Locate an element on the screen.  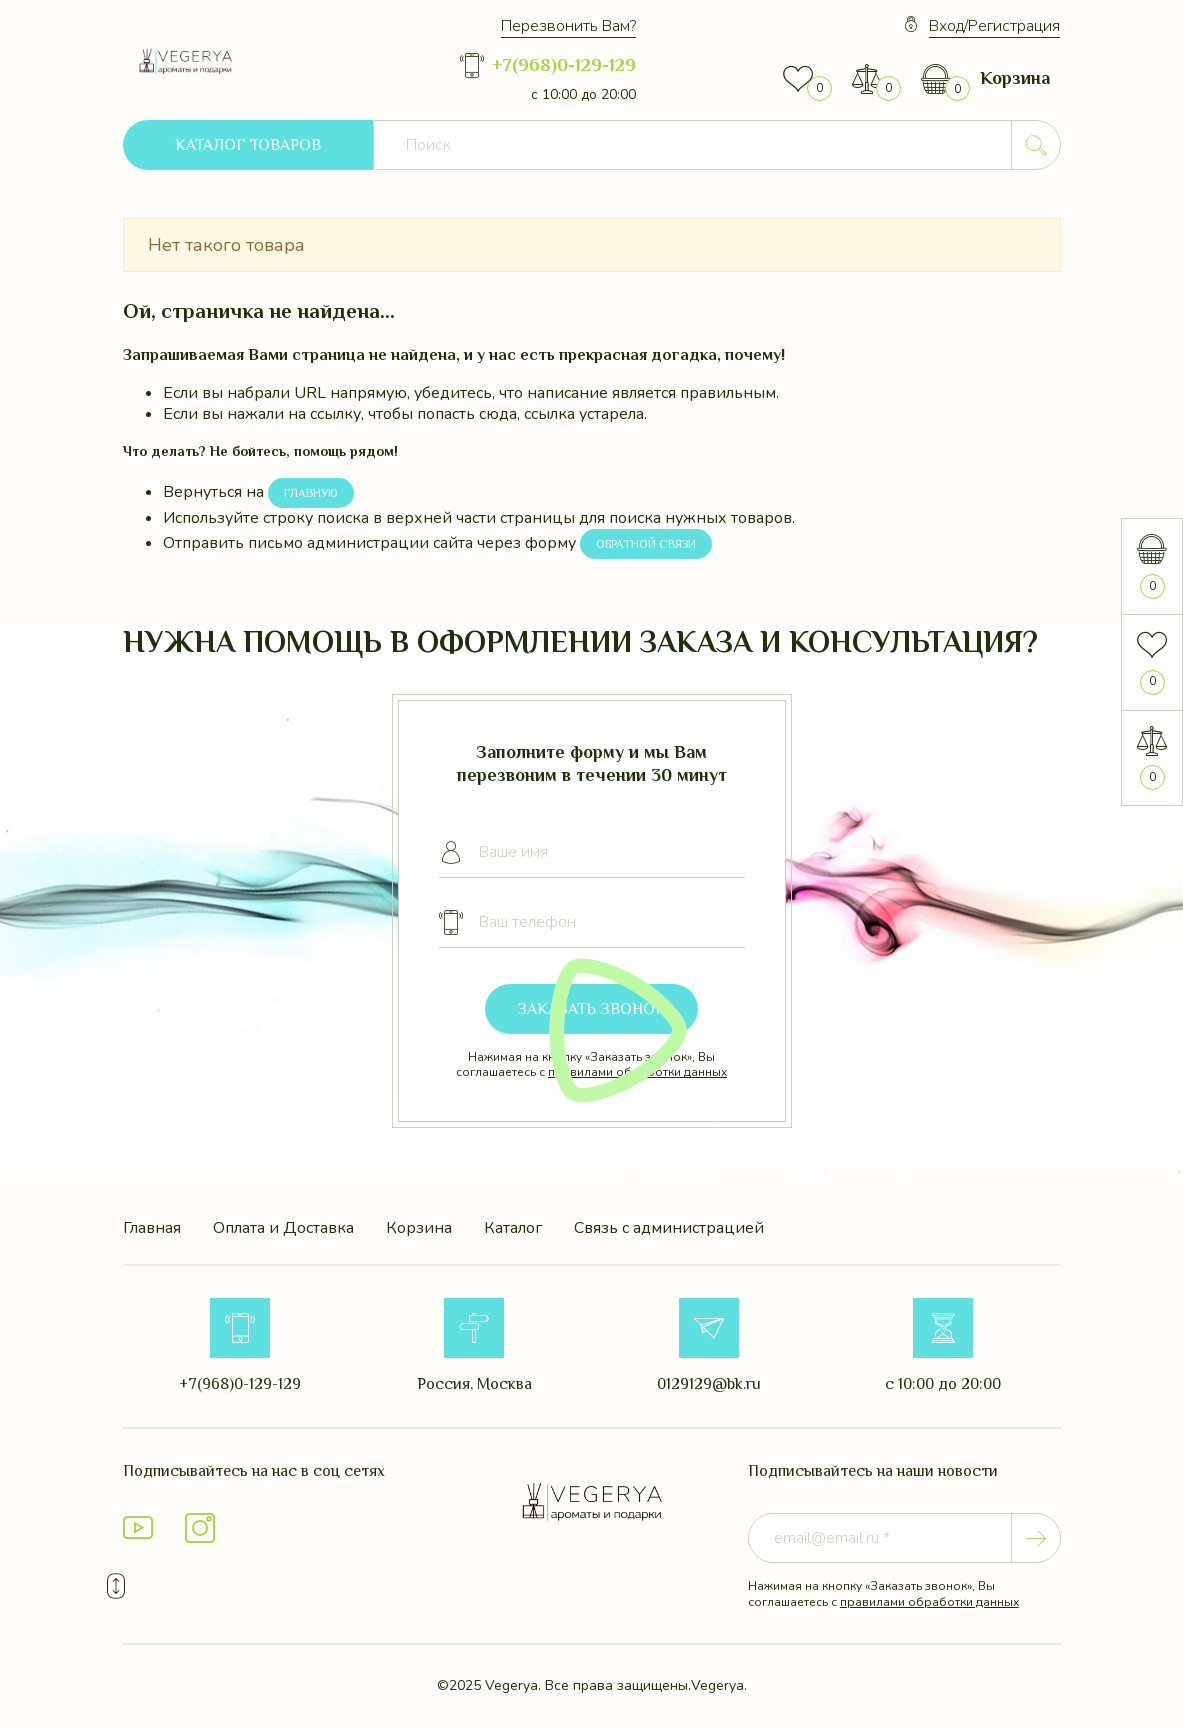
scroll up or down on the page is located at coordinates (116, 1586).